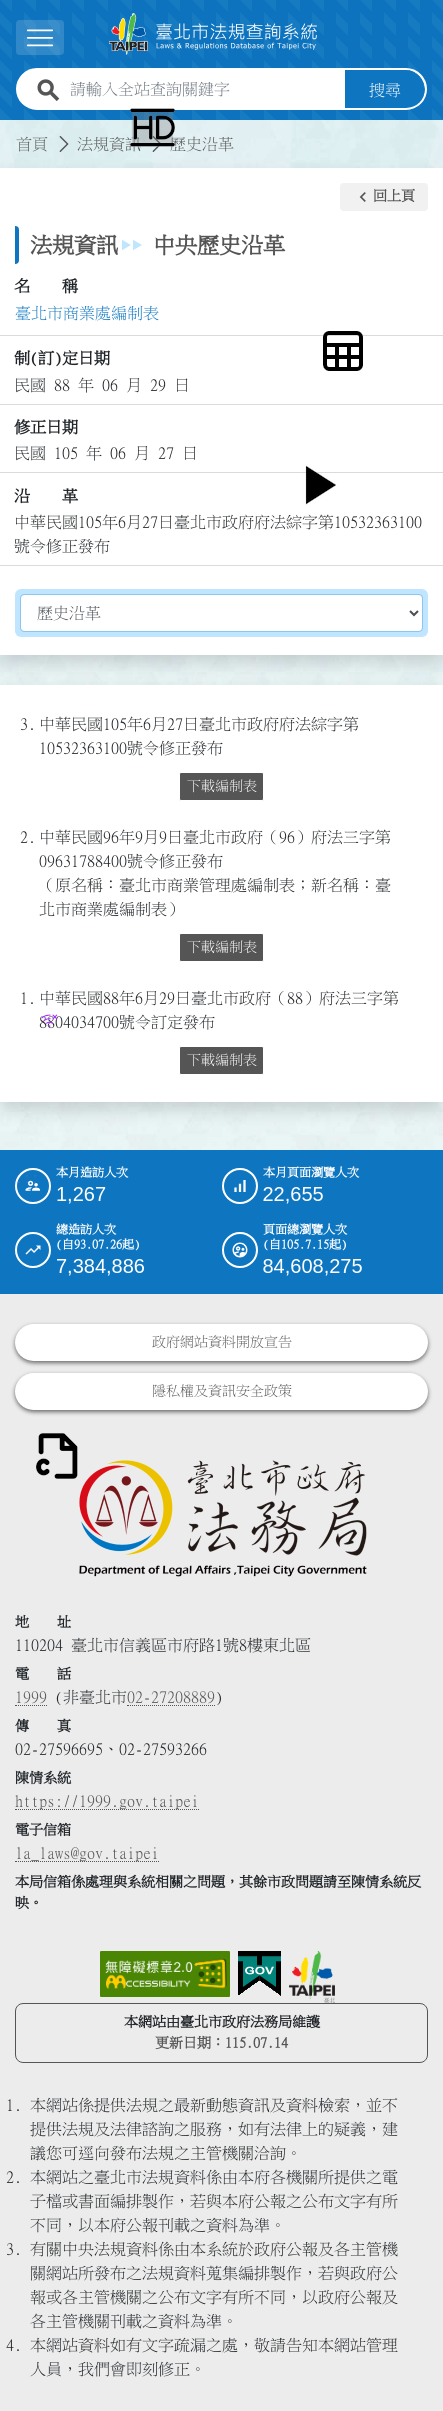  I want to click on start media playback, so click(317, 485).